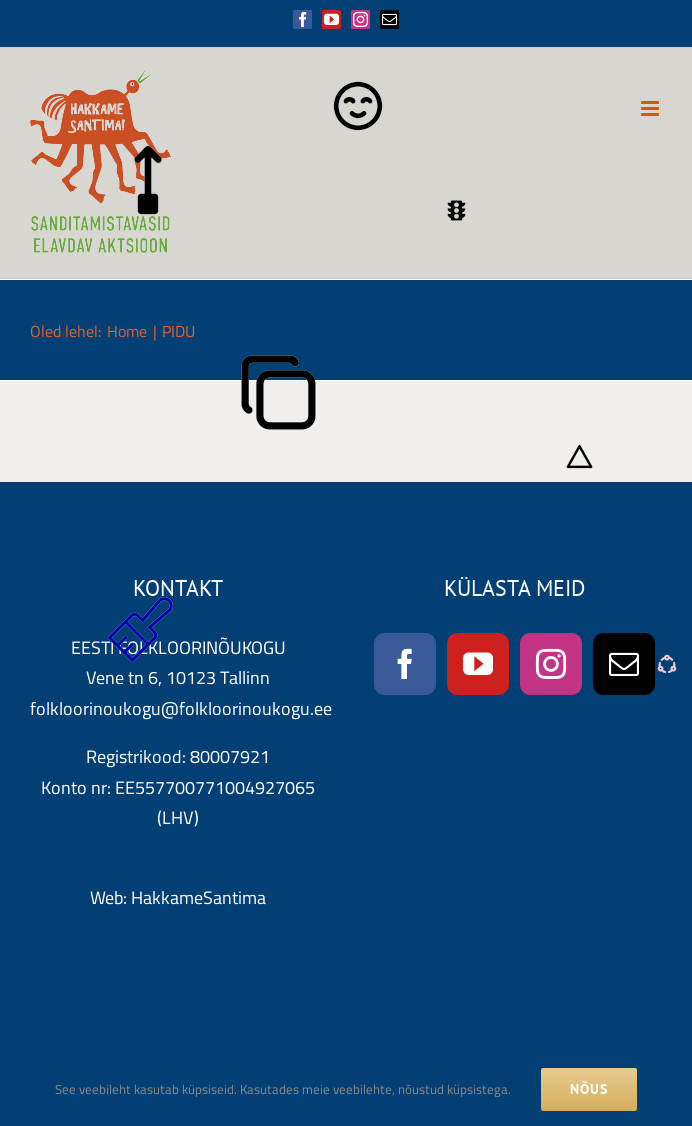  What do you see at coordinates (141, 628) in the screenshot?
I see `access painting or drawing tools` at bounding box center [141, 628].